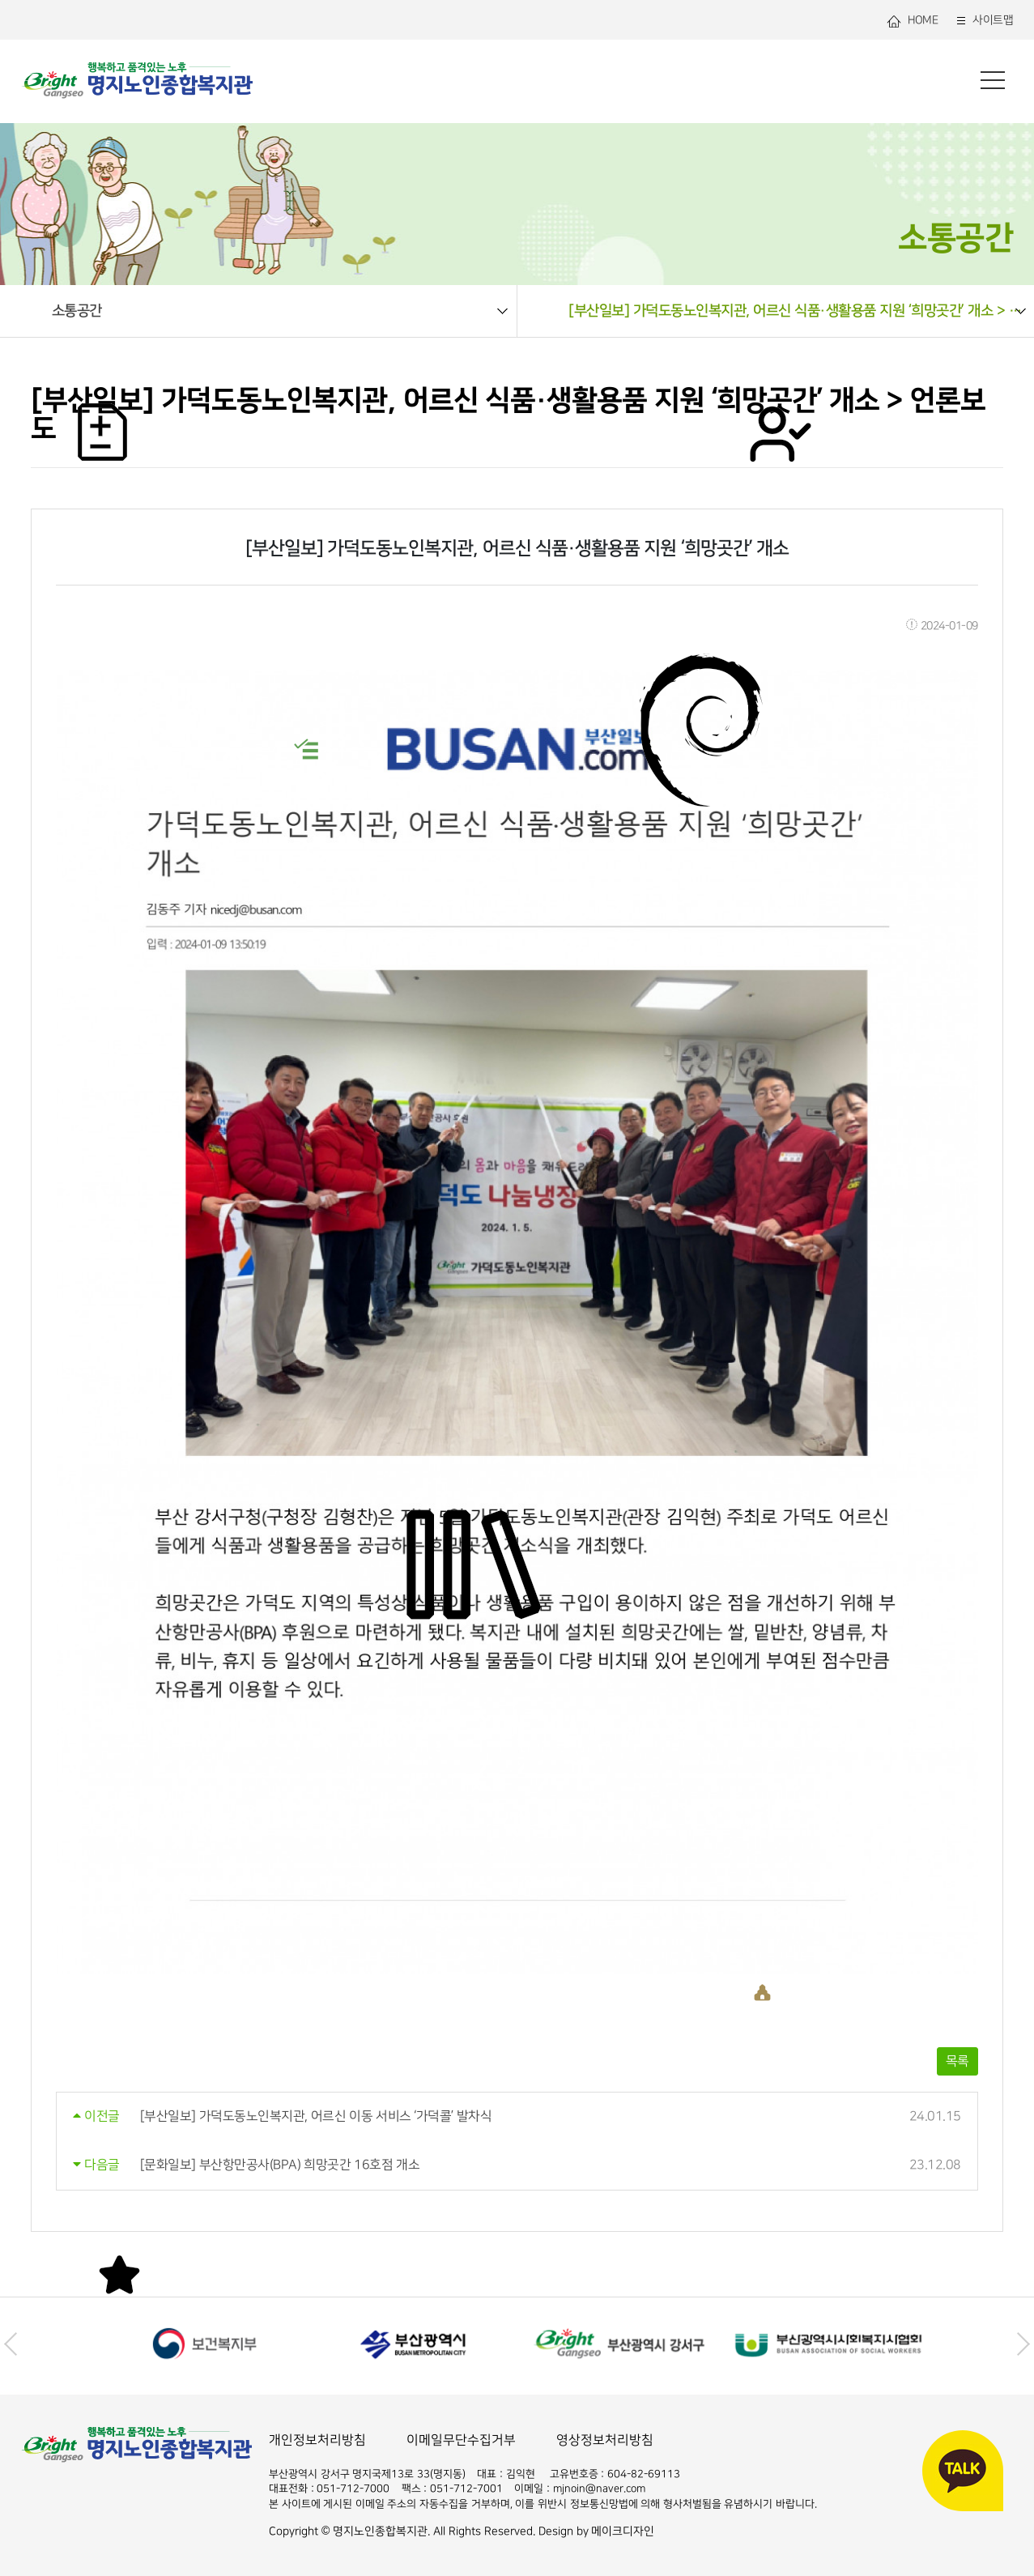  Describe the element at coordinates (470, 1565) in the screenshot. I see `access your saved library or collection` at that location.